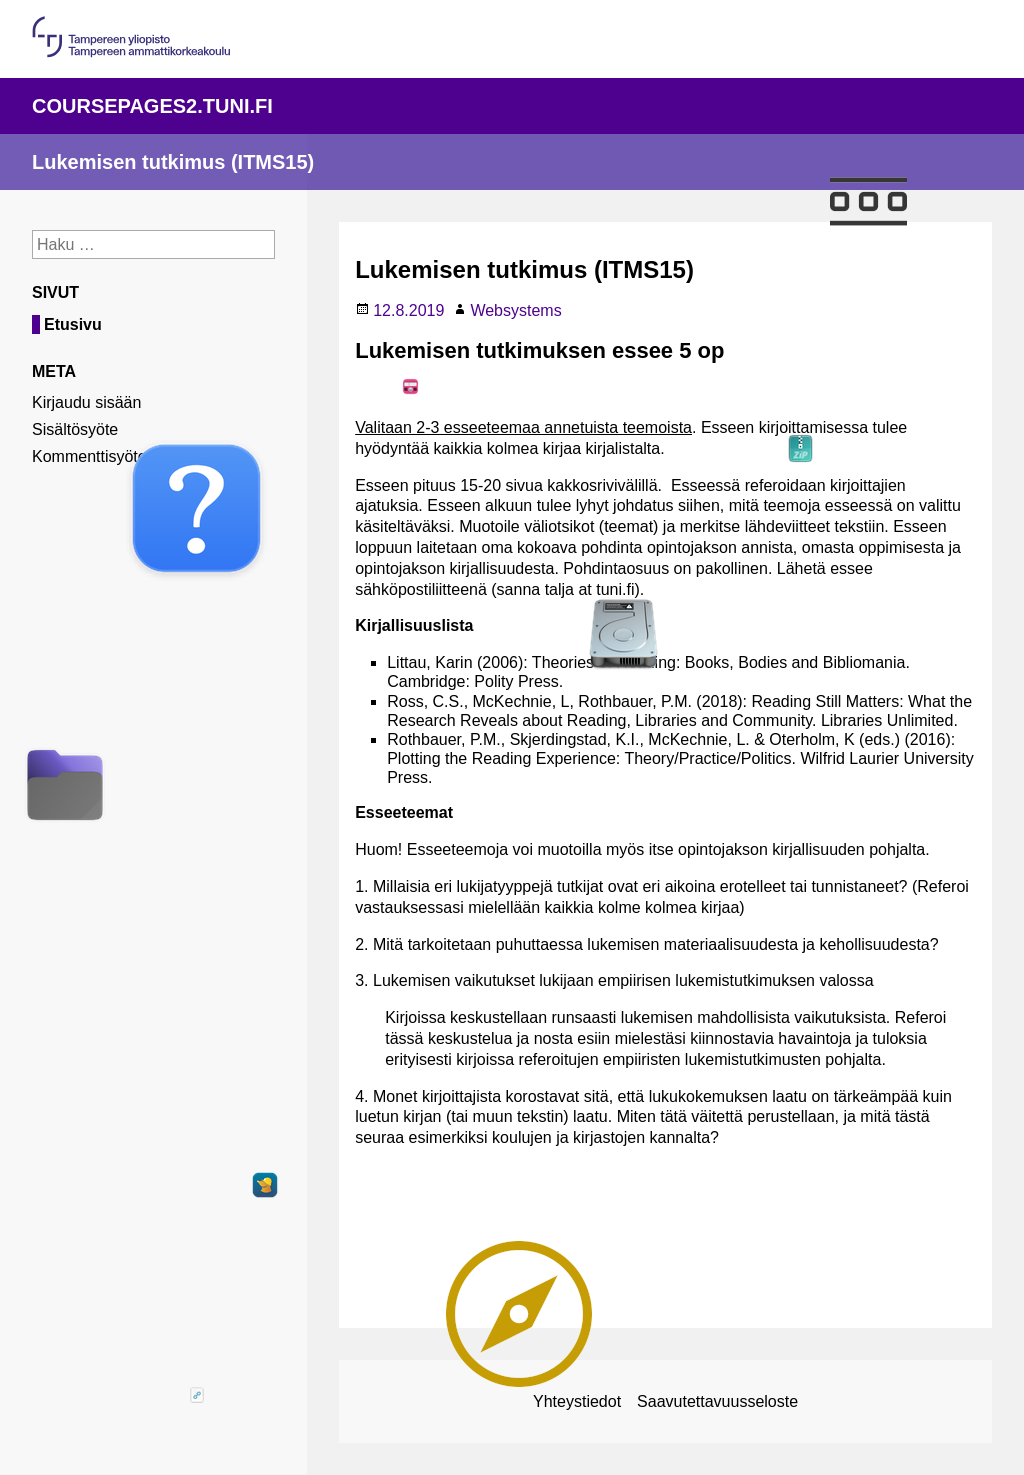 Image resolution: width=1024 pixels, height=1475 pixels. I want to click on open Mullvad VPN app, so click(265, 1185).